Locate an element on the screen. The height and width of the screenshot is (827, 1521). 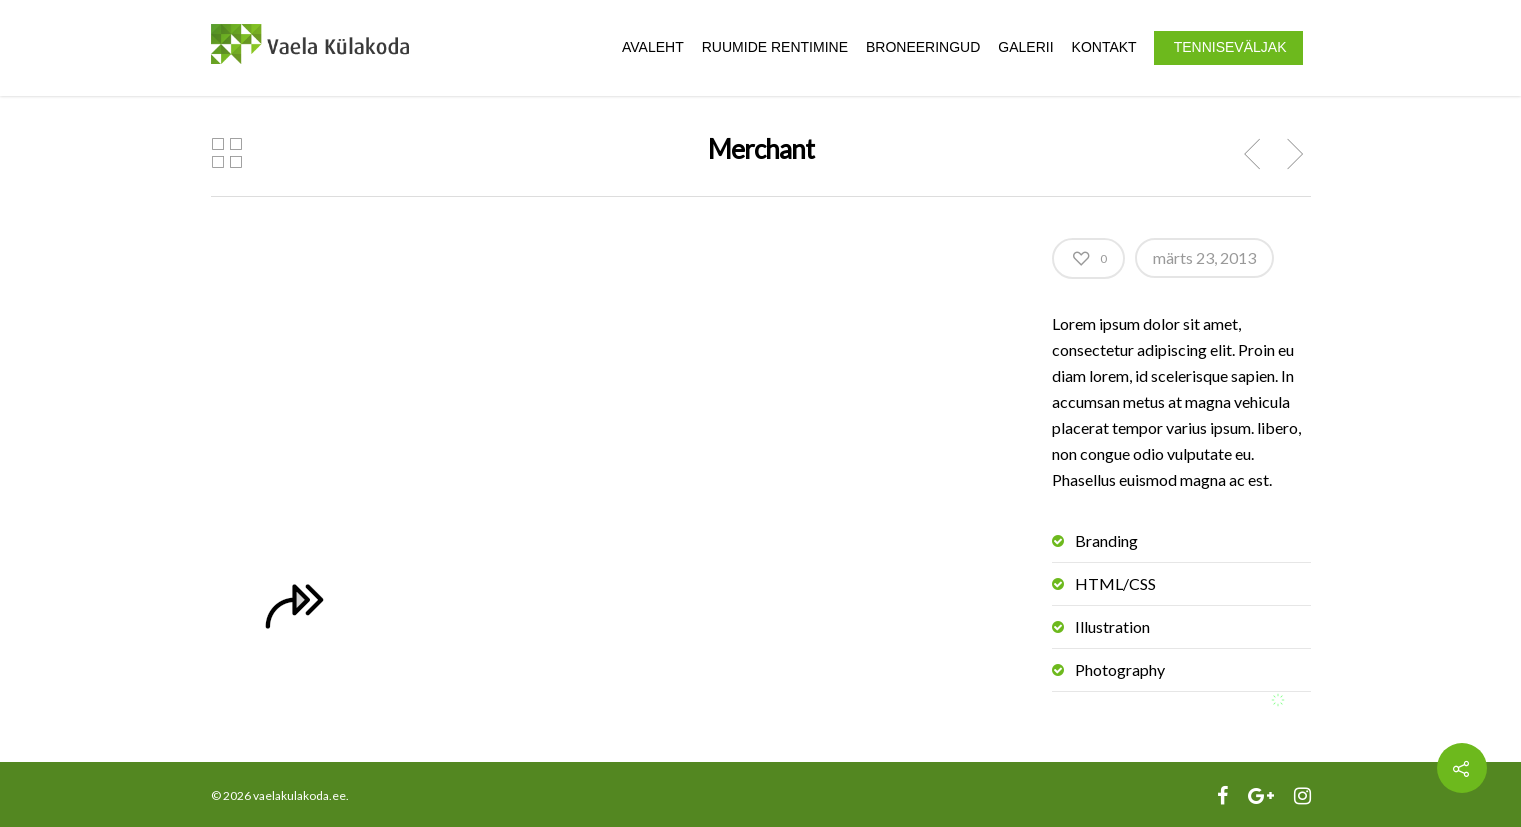
forward message or content multiple times is located at coordinates (294, 606).